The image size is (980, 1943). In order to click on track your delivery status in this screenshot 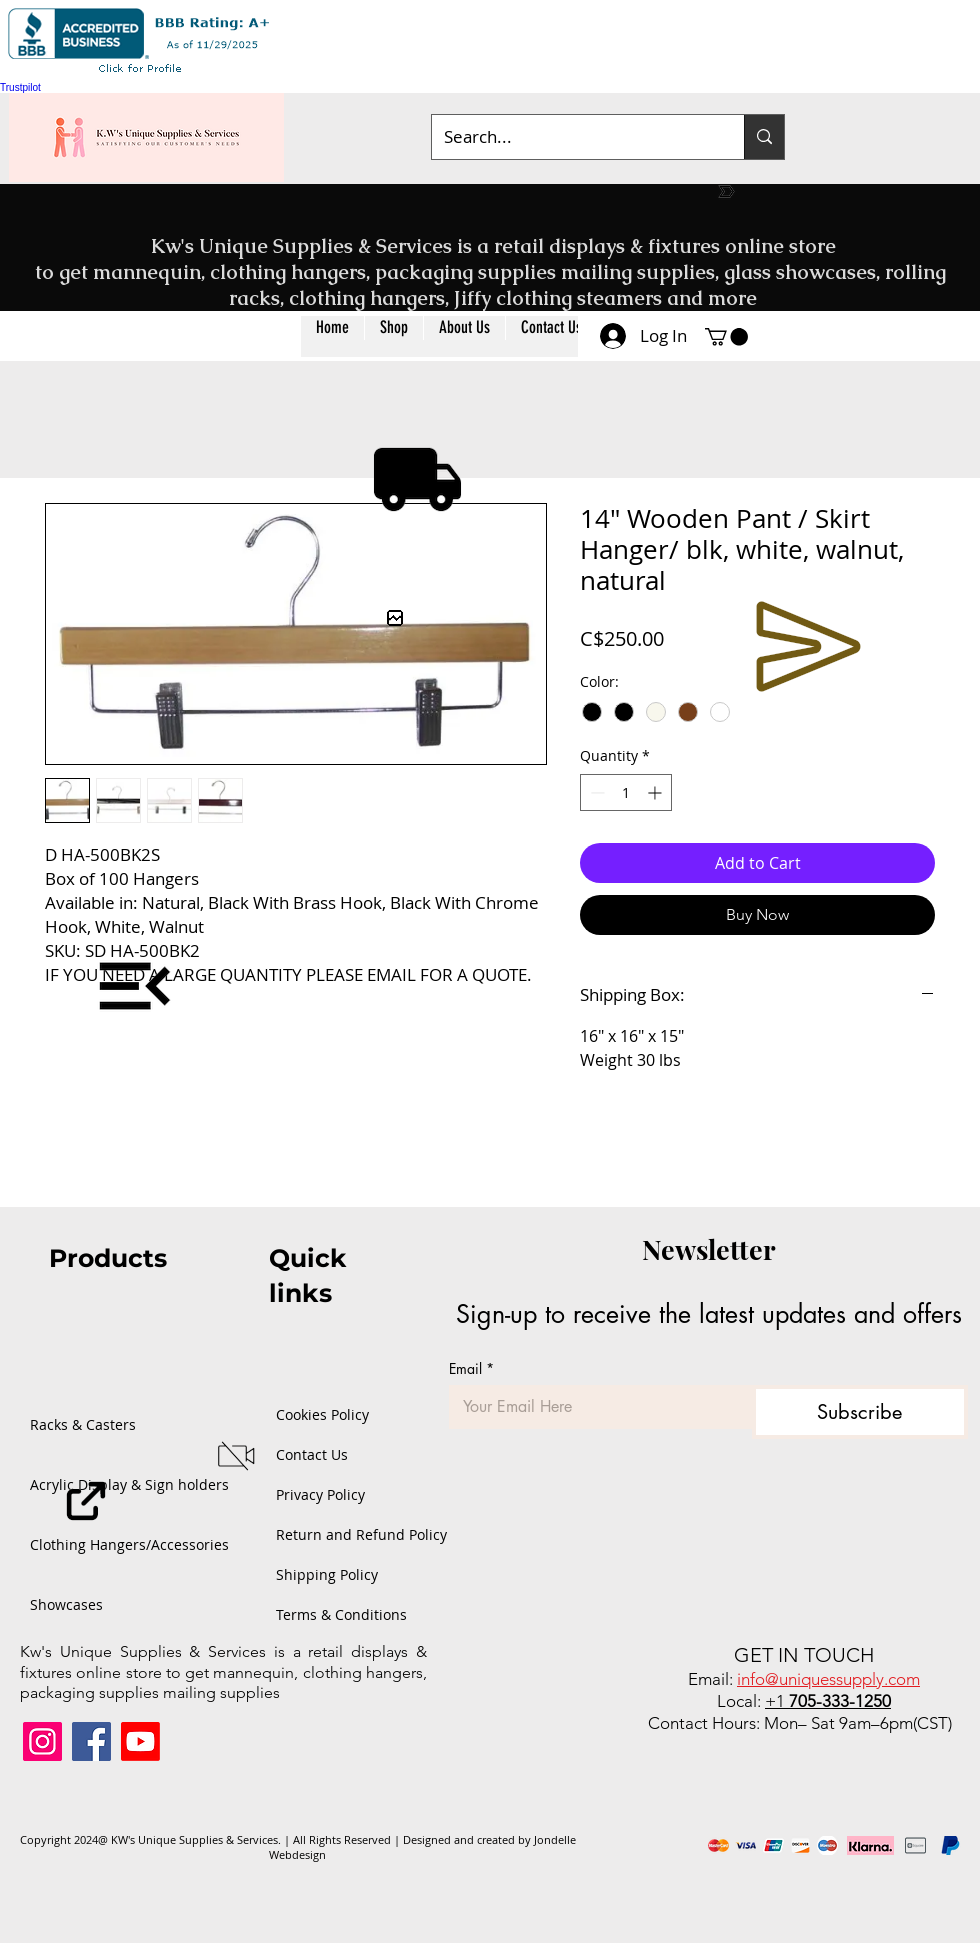, I will do `click(417, 479)`.